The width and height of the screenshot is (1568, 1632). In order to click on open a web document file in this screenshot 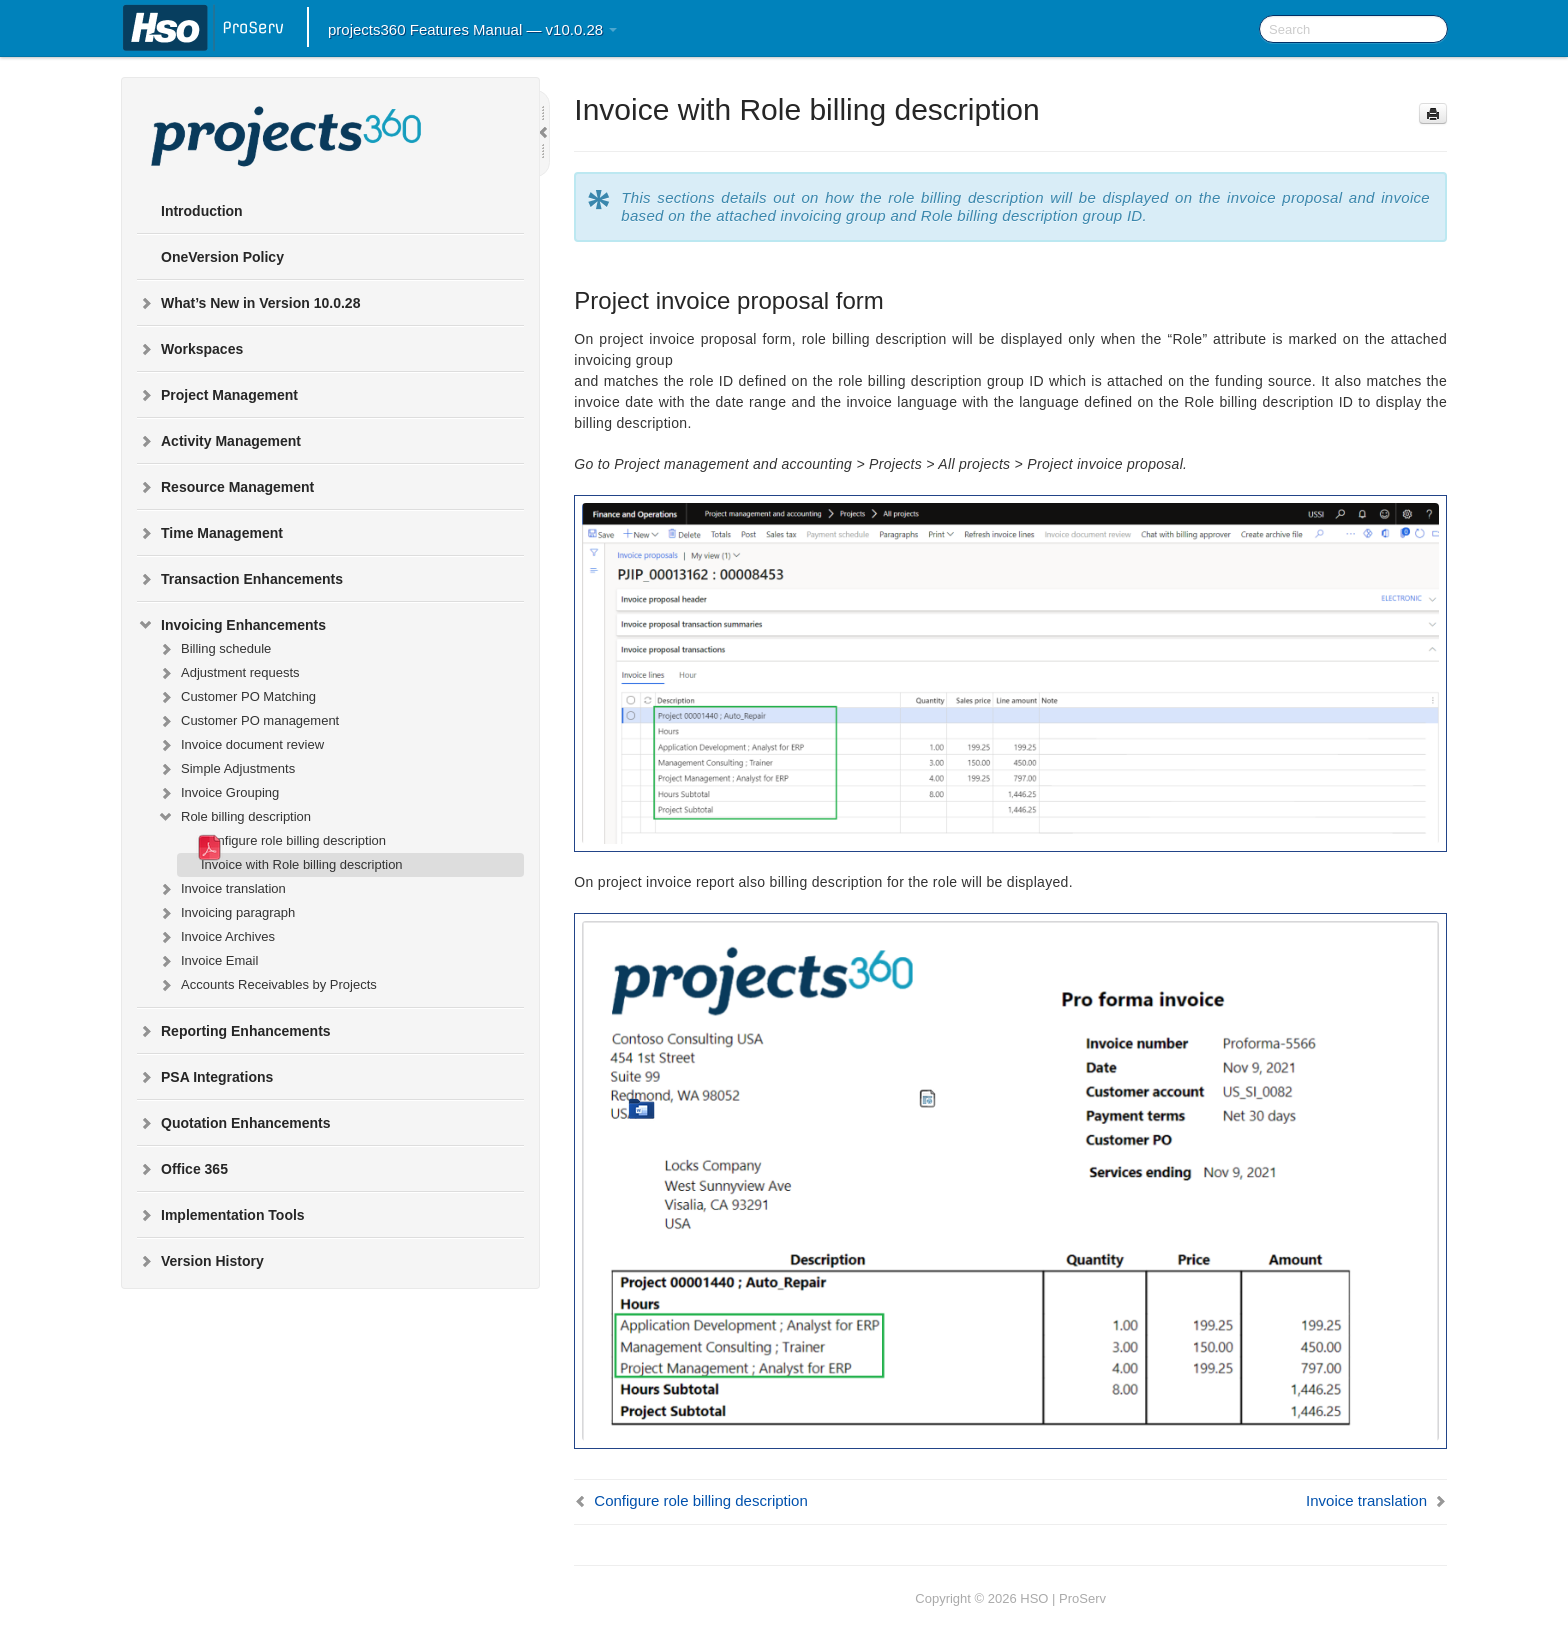, I will do `click(927, 1098)`.